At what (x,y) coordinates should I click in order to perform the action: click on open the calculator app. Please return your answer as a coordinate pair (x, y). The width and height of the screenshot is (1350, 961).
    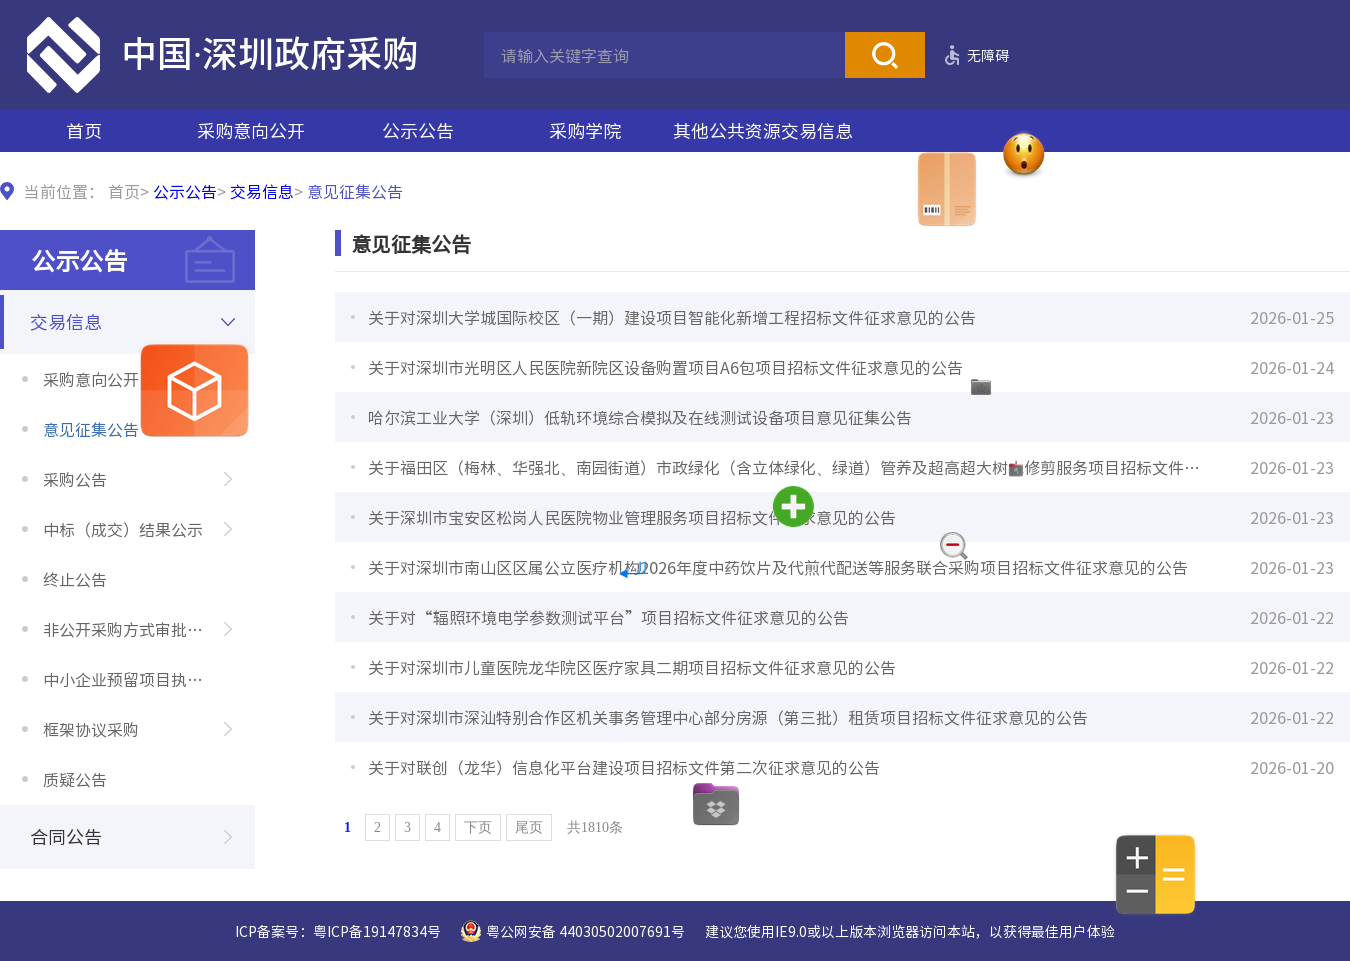
    Looking at the image, I should click on (1155, 874).